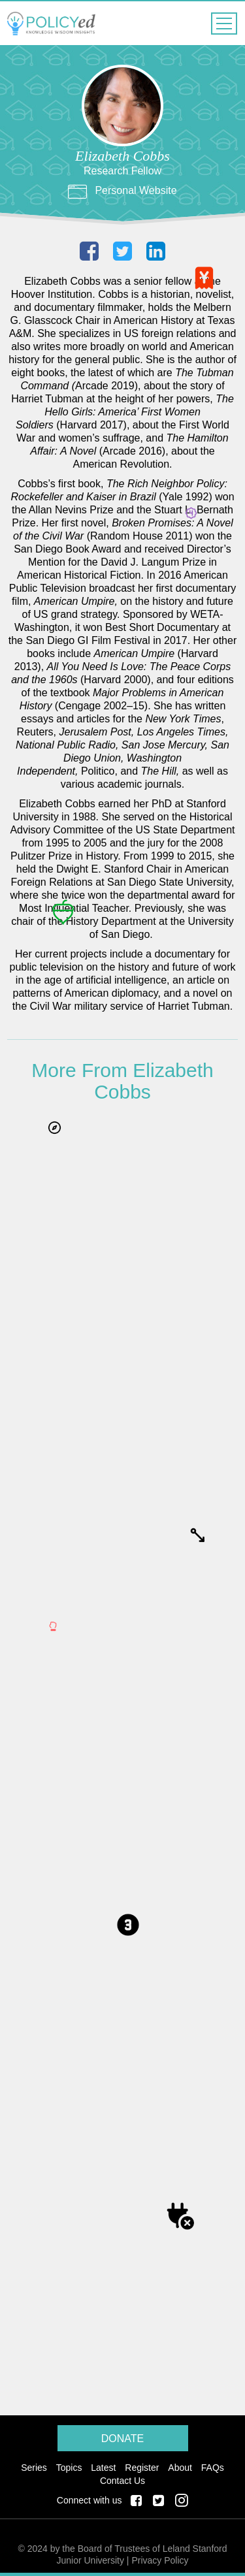 Image resolution: width=245 pixels, height=2576 pixels. What do you see at coordinates (204, 278) in the screenshot?
I see `view receipt or transaction in yuan currency` at bounding box center [204, 278].